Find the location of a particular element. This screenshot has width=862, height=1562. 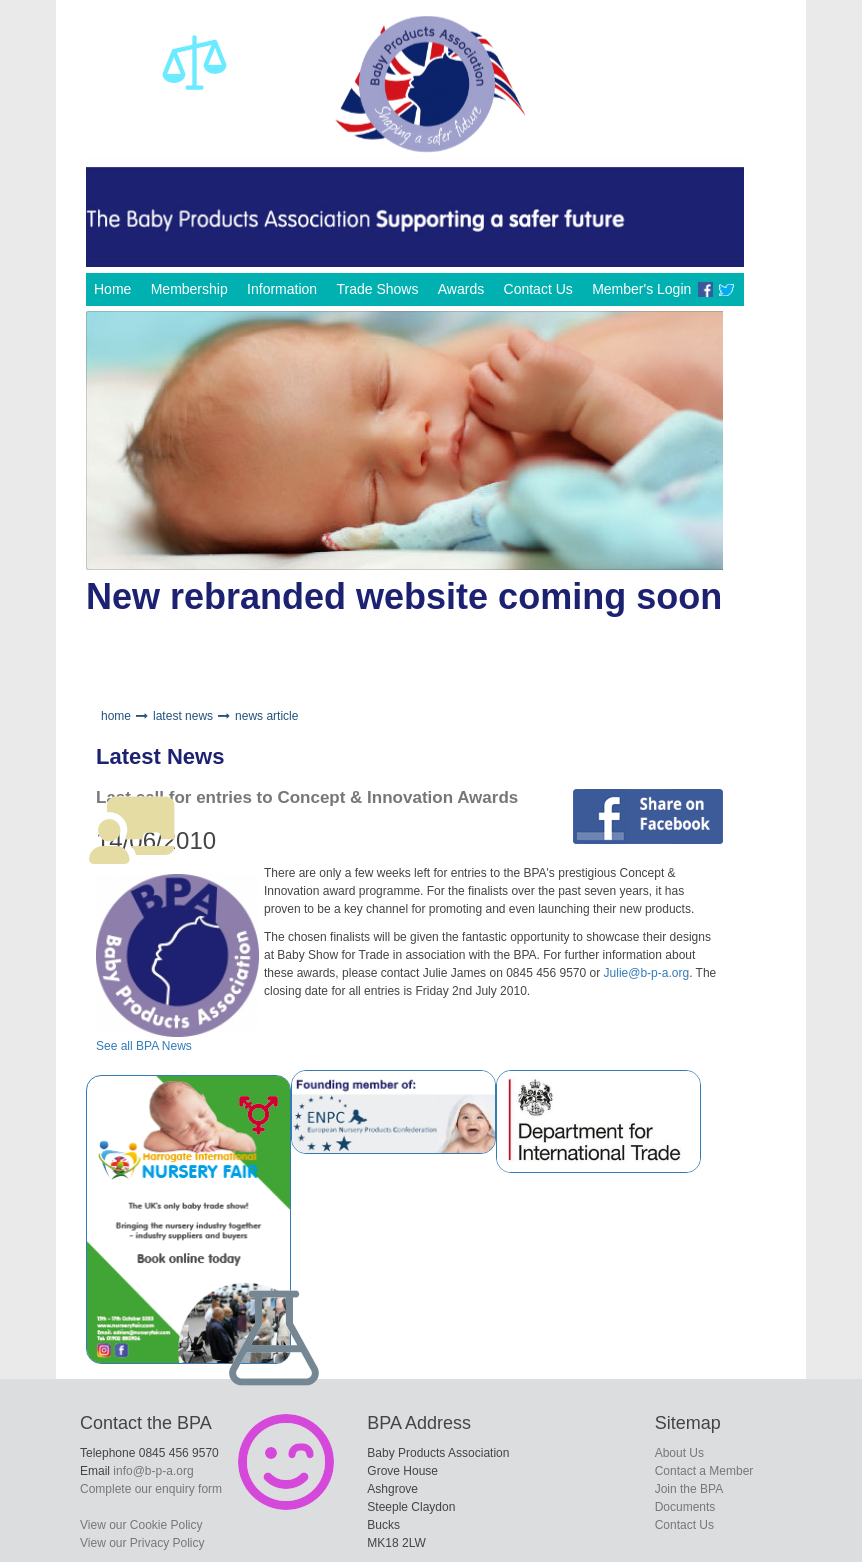

access teaching or presentation tools is located at coordinates (134, 828).